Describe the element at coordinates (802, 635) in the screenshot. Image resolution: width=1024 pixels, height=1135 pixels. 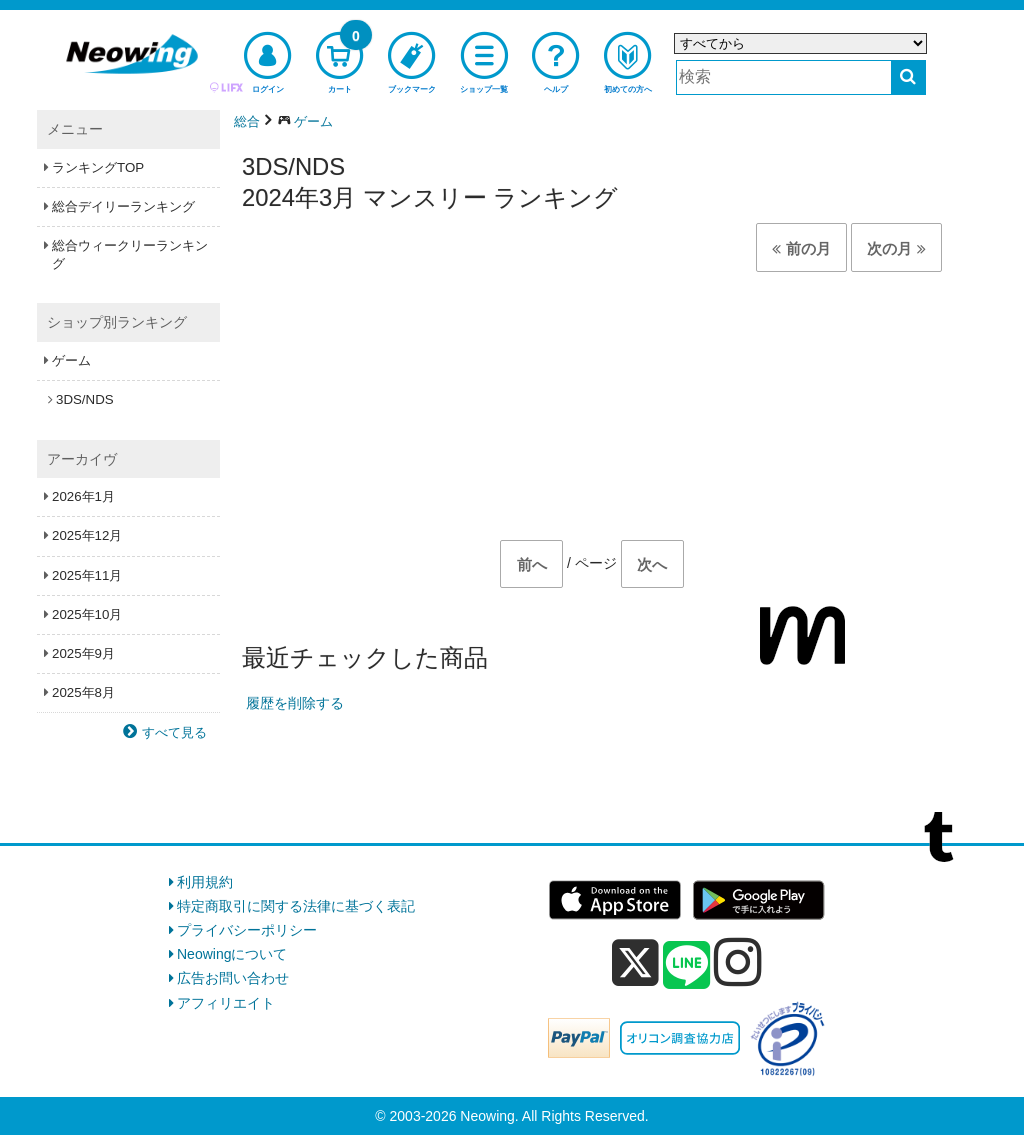
I see `open the Mezmo app` at that location.